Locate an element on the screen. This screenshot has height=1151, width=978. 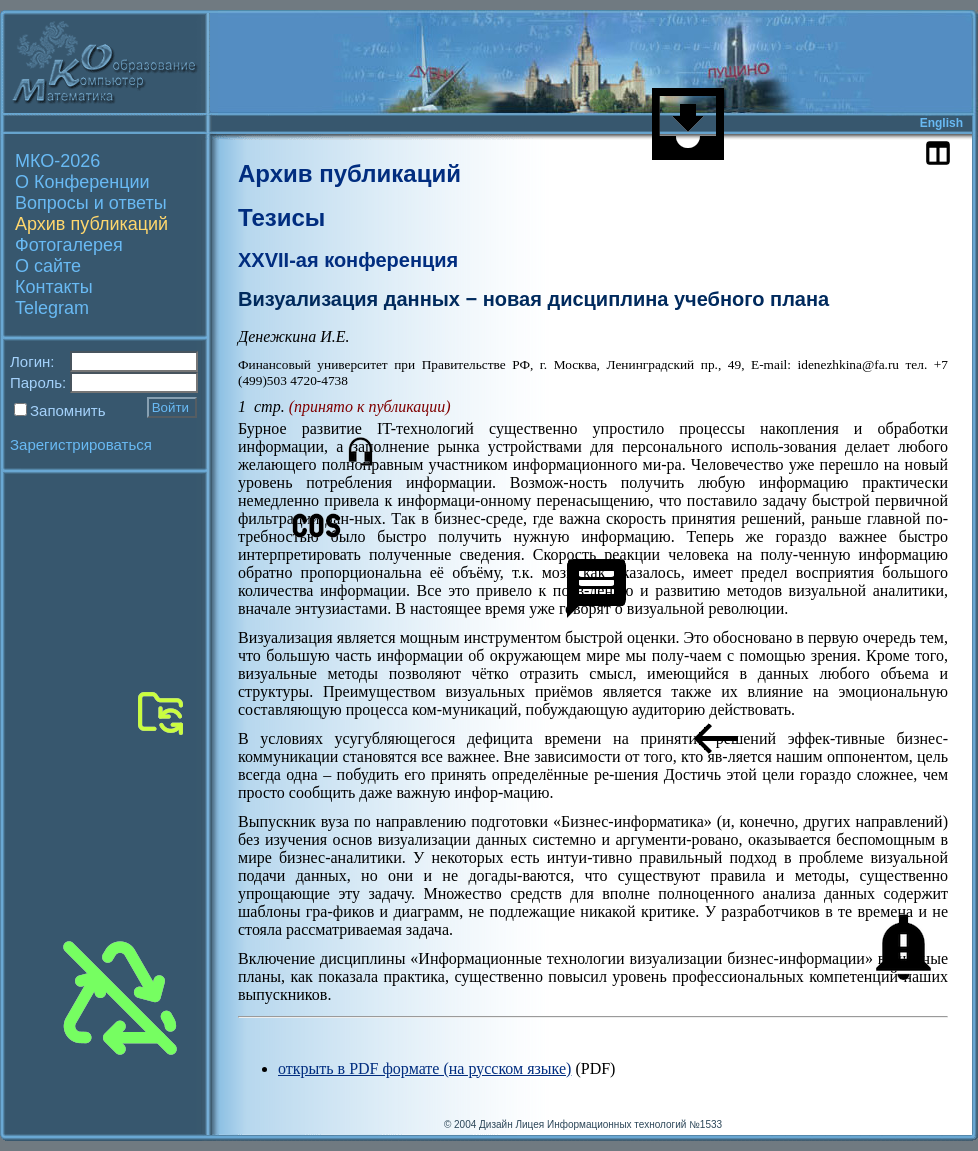
access cosine function in calculator is located at coordinates (316, 525).